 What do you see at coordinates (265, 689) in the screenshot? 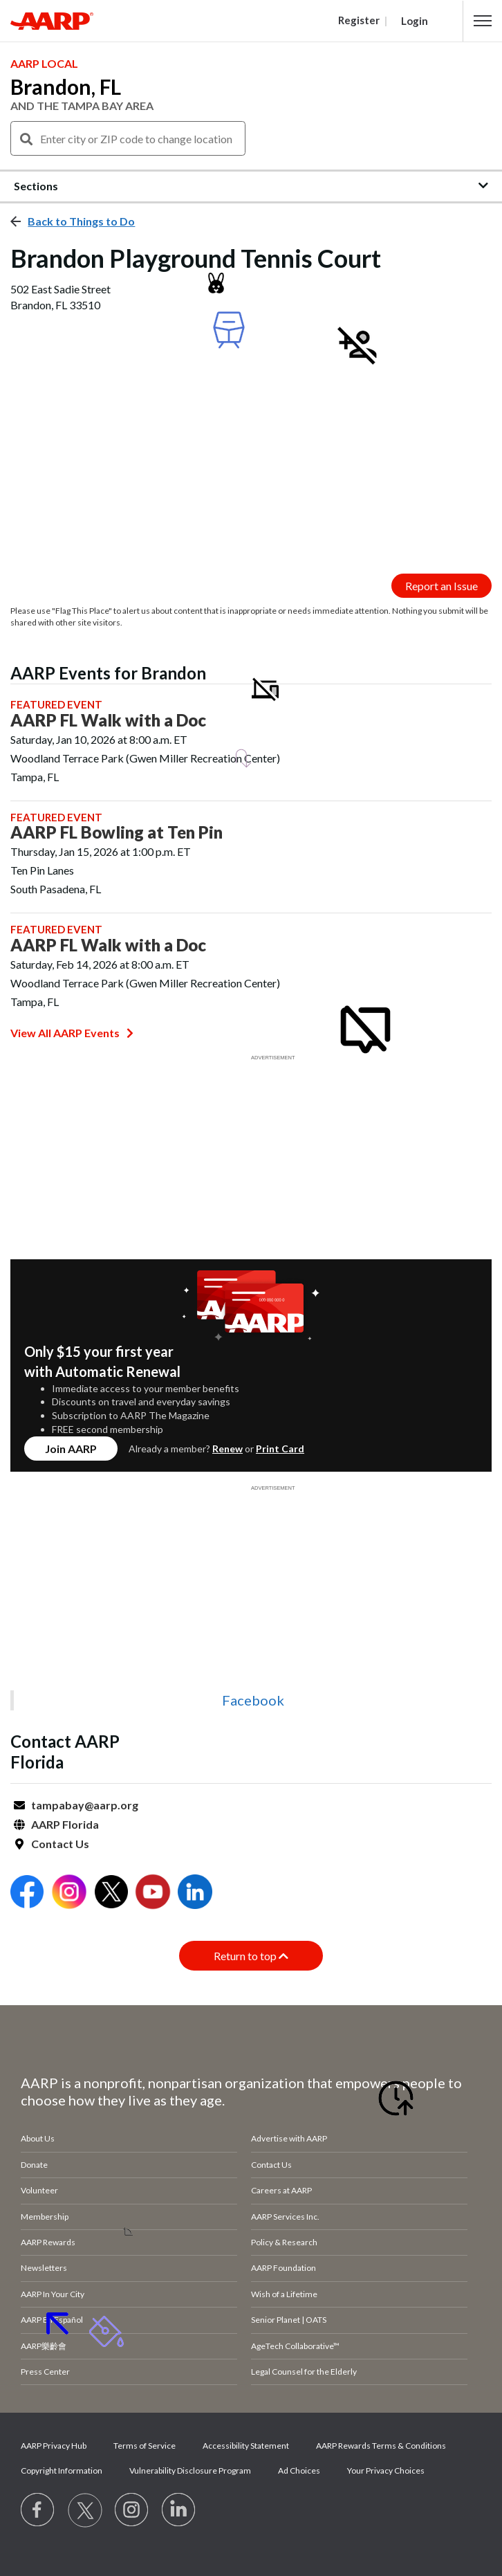
I see `device linking is disabled or unavailable` at bounding box center [265, 689].